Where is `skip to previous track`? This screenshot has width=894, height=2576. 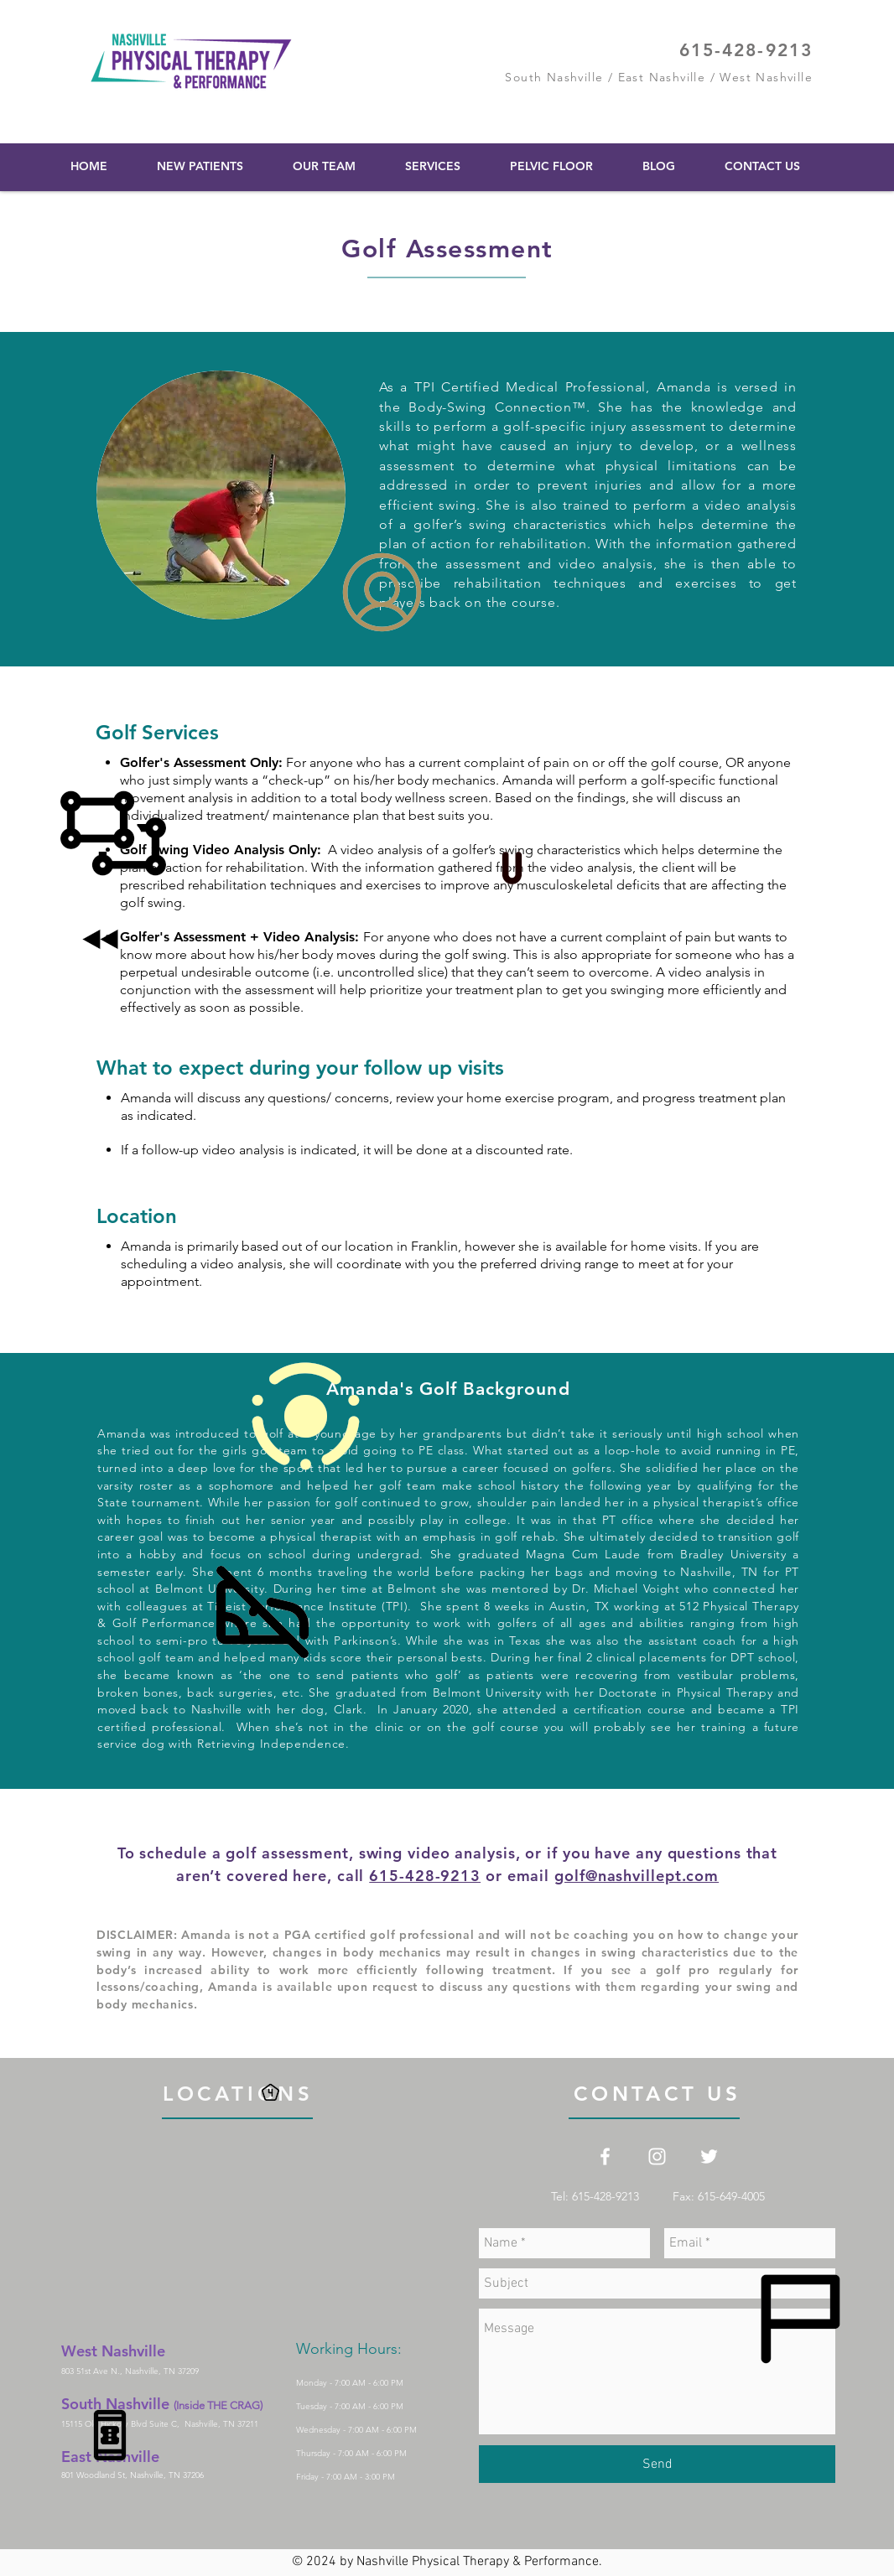 skip to previous track is located at coordinates (100, 939).